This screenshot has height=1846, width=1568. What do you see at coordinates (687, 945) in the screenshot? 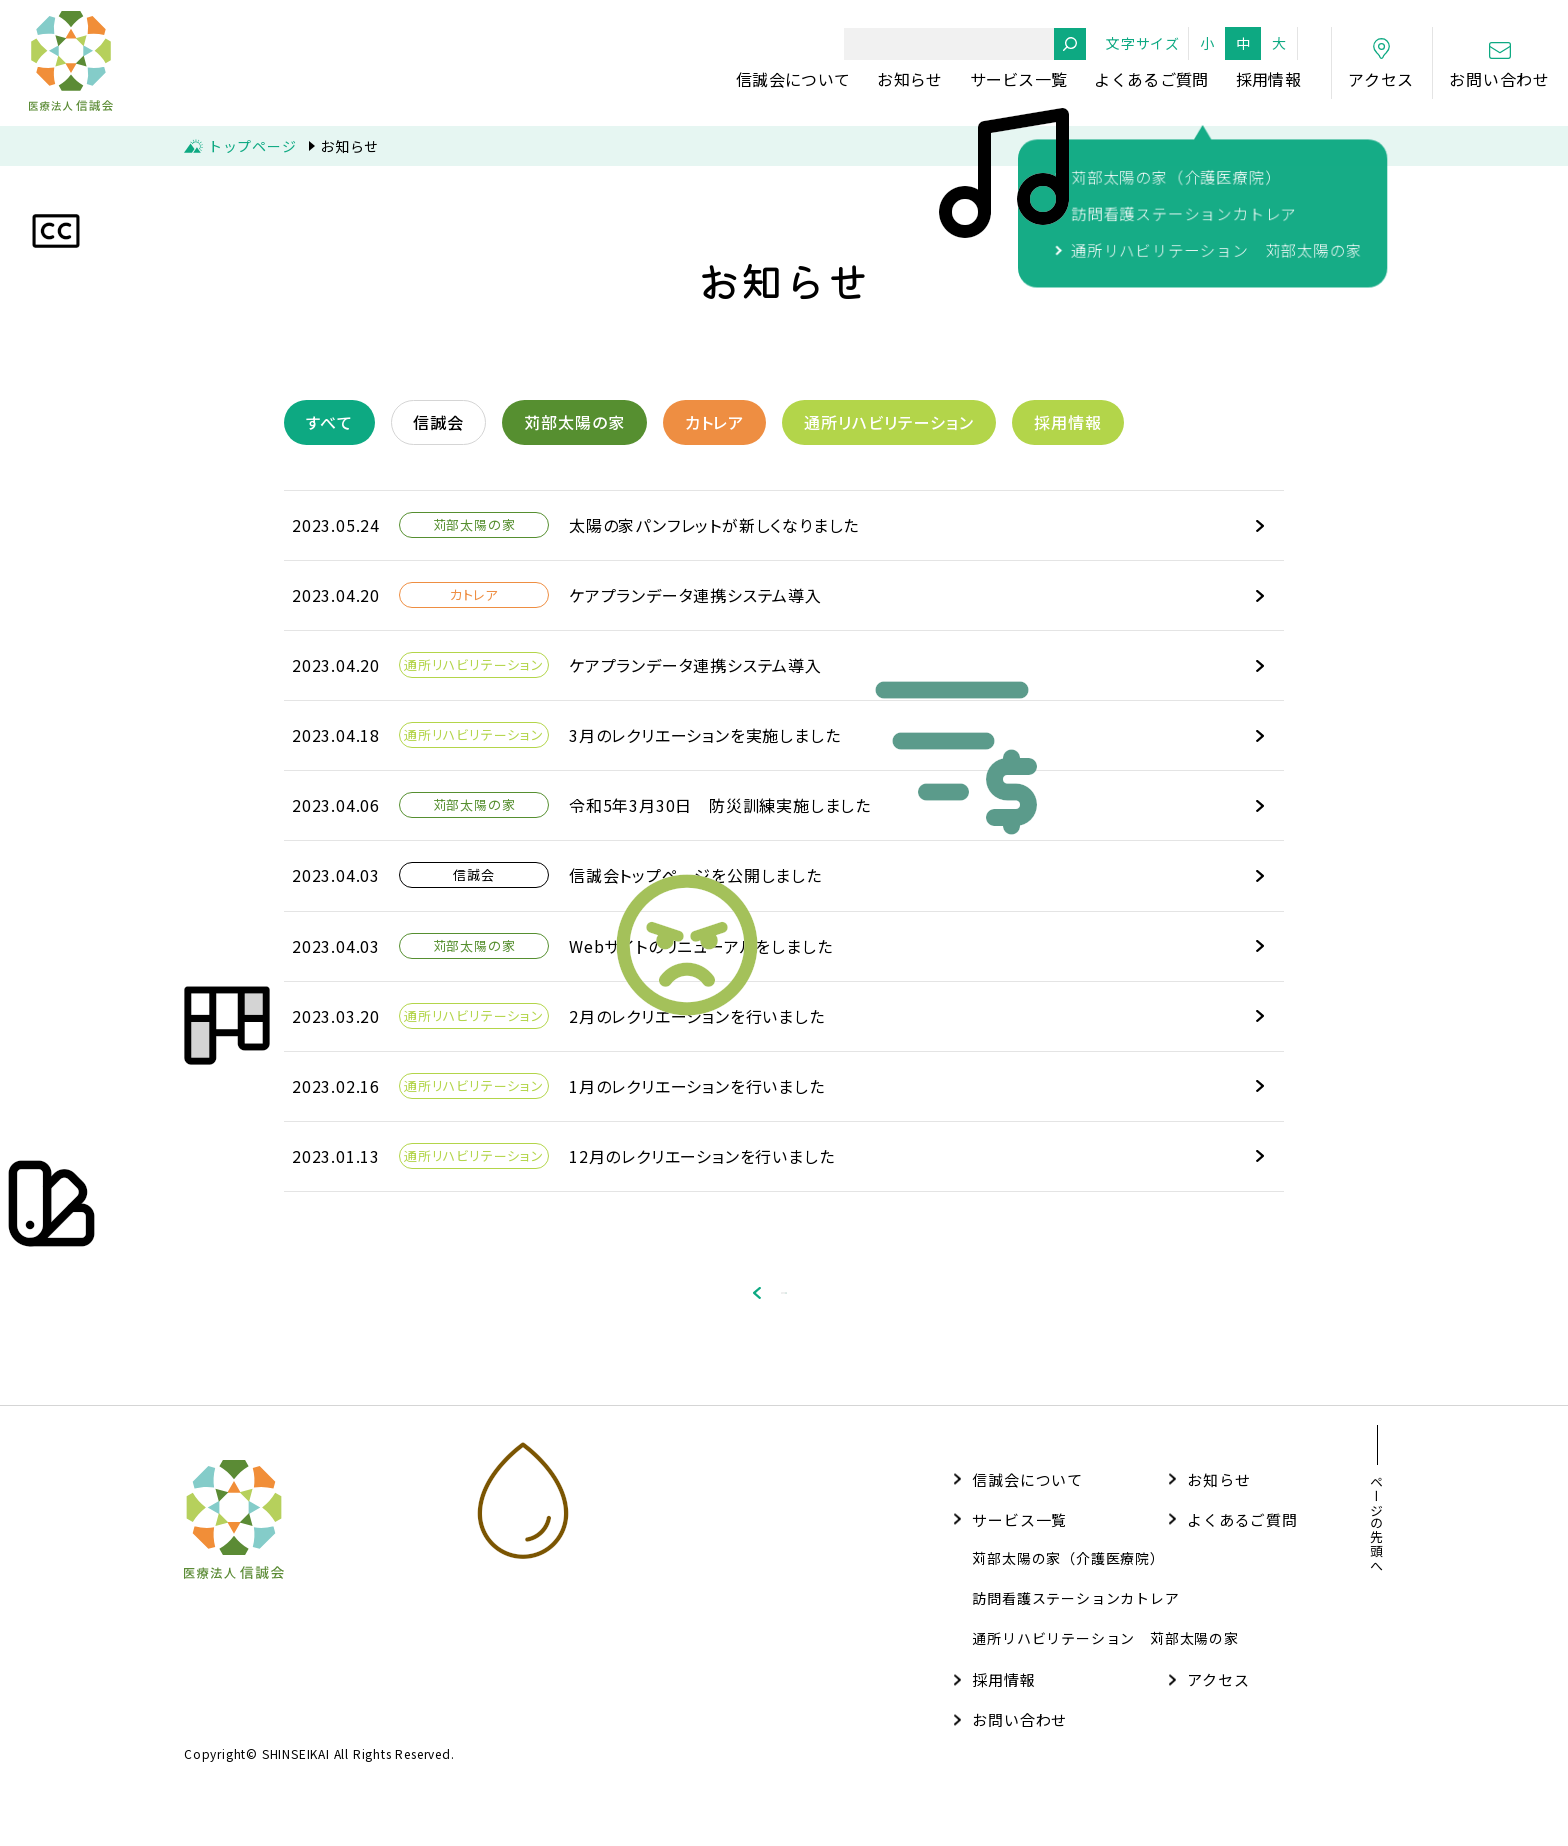
I see `express anger or frustration in a reaction` at bounding box center [687, 945].